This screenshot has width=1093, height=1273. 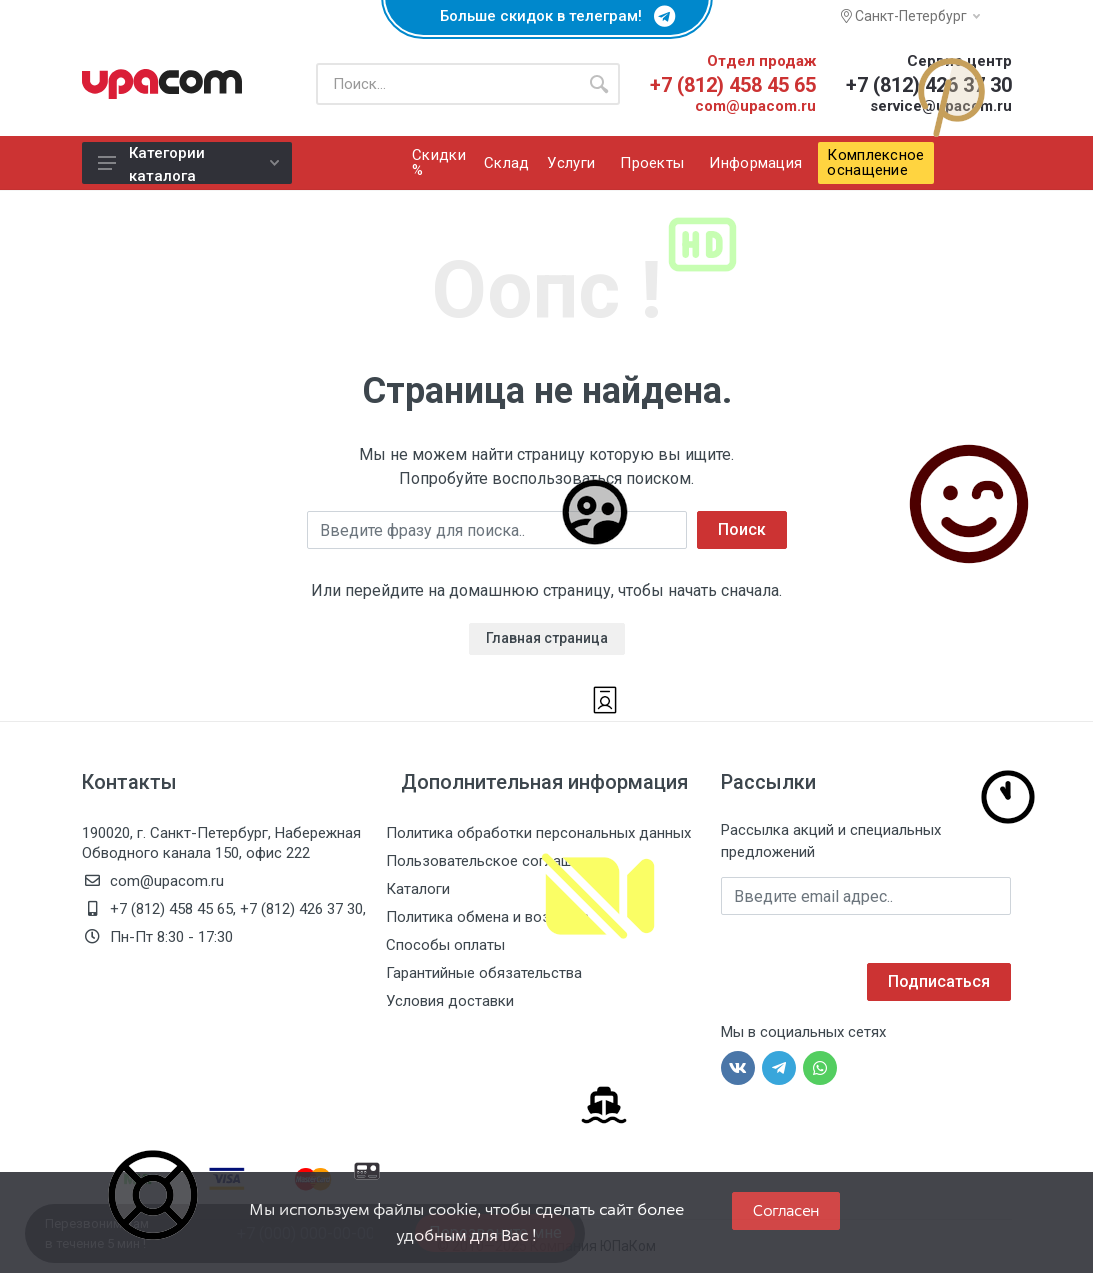 What do you see at coordinates (702, 244) in the screenshot?
I see `indicates high definition video quality` at bounding box center [702, 244].